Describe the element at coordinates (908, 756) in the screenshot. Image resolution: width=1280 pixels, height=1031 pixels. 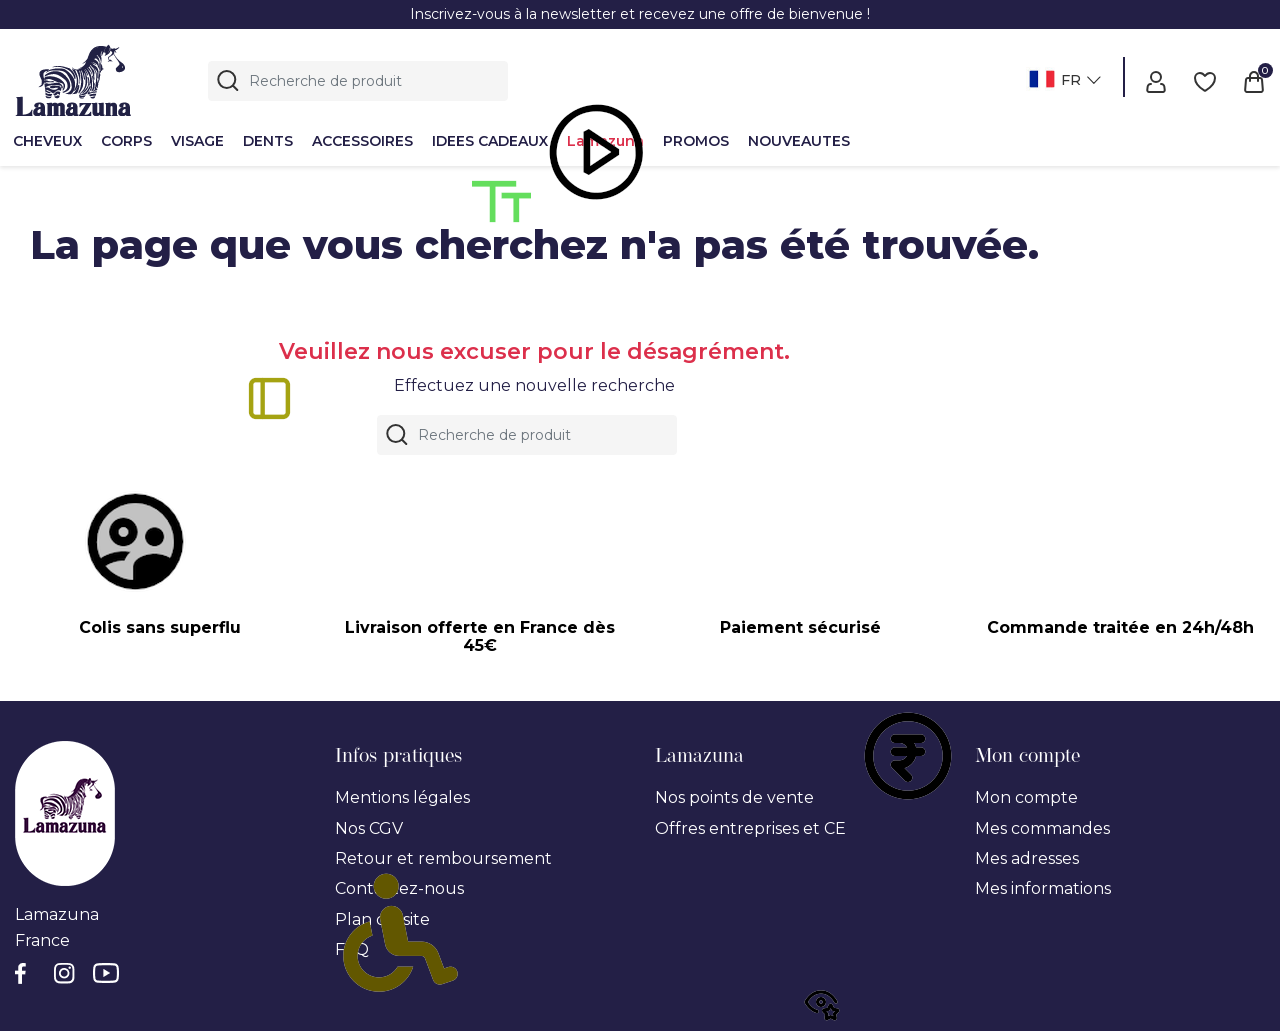
I see `view balance in Indian rupees` at that location.